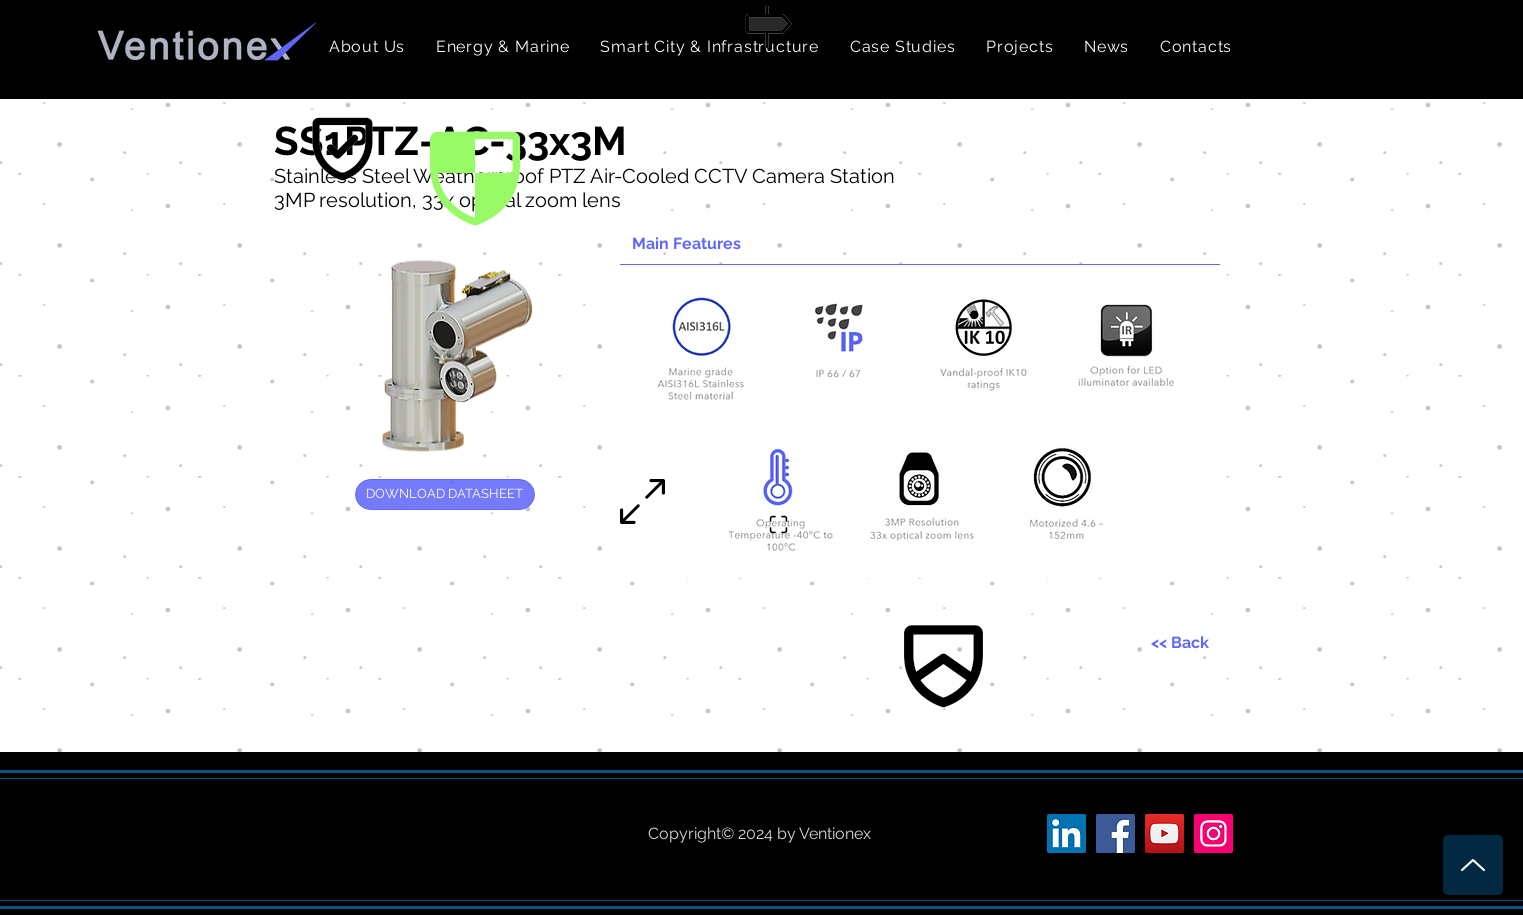  What do you see at coordinates (642, 501) in the screenshot?
I see `expand to fullscreen mode` at bounding box center [642, 501].